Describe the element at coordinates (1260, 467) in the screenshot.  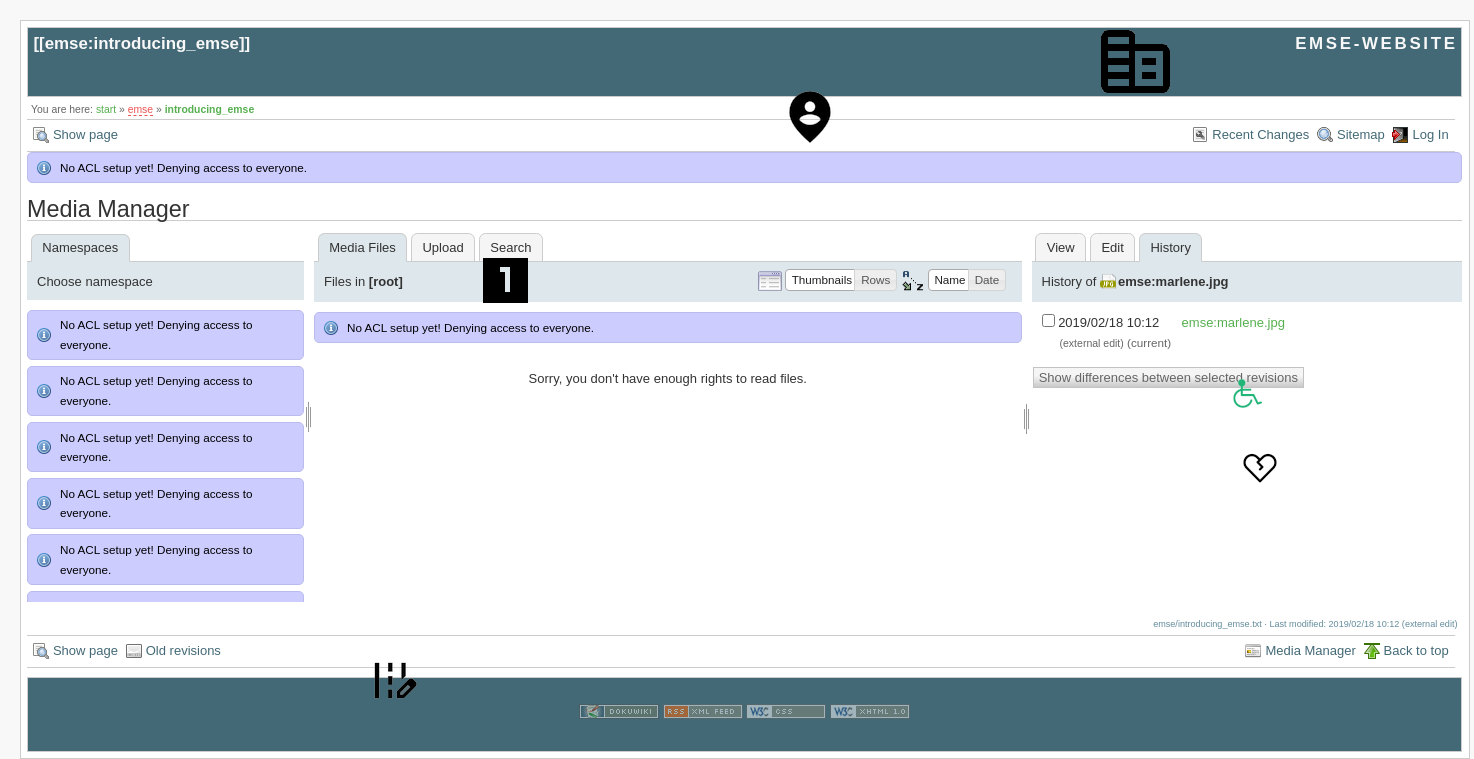
I see `unlike or remove from favorites` at that location.